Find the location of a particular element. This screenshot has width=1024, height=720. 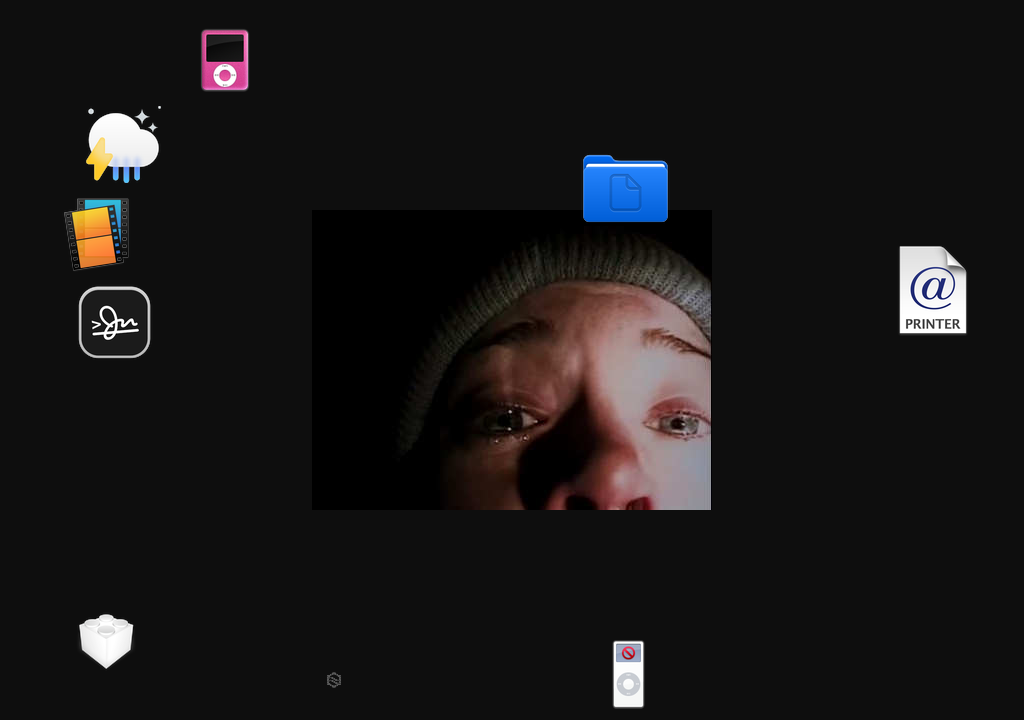

a plugin or extension module is located at coordinates (106, 642).